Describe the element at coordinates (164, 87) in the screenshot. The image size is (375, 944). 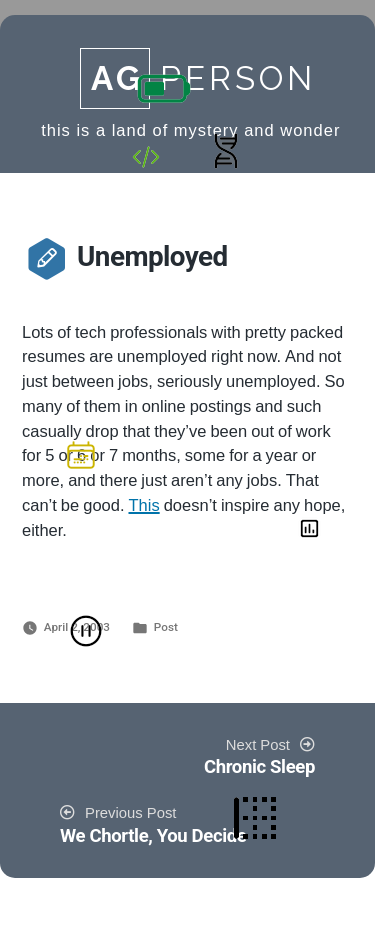
I see `indicates battery at 50% charge` at that location.